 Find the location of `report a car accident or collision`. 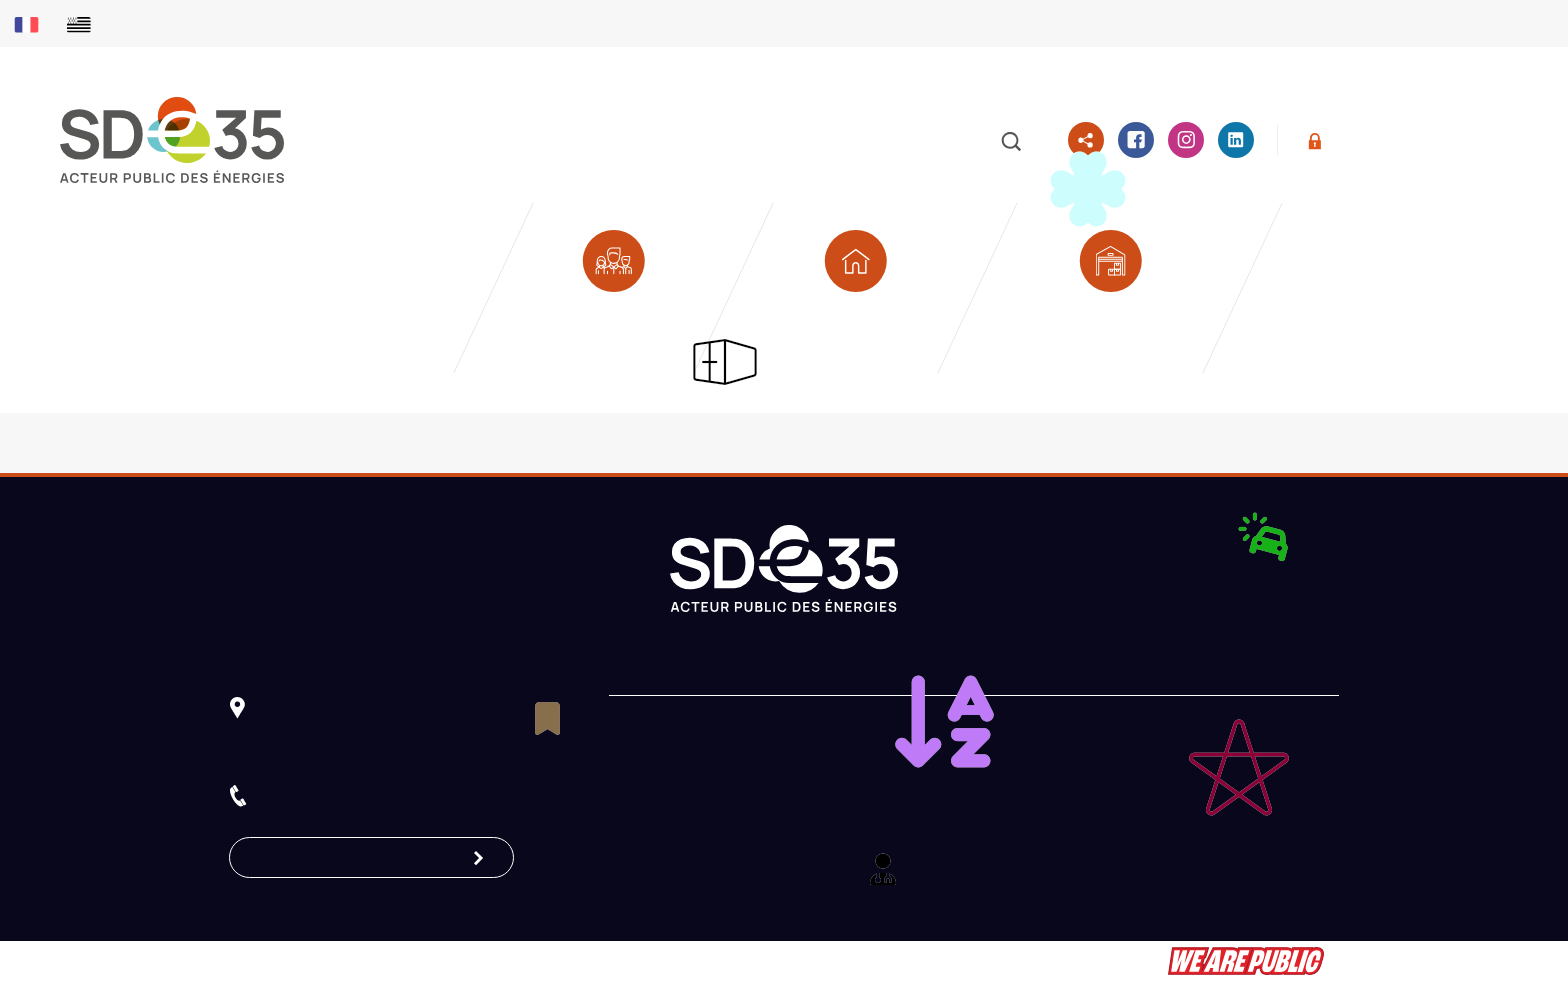

report a car accident or collision is located at coordinates (1264, 538).